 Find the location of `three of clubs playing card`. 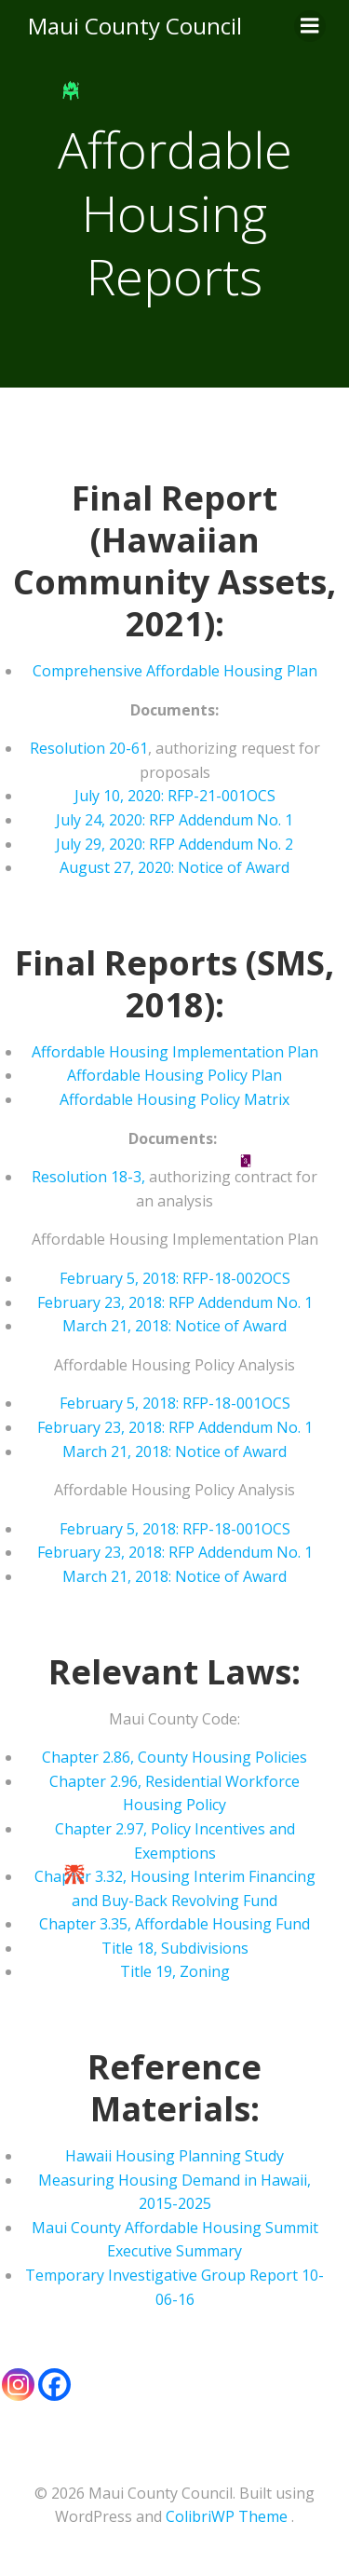

three of clubs playing card is located at coordinates (246, 1161).